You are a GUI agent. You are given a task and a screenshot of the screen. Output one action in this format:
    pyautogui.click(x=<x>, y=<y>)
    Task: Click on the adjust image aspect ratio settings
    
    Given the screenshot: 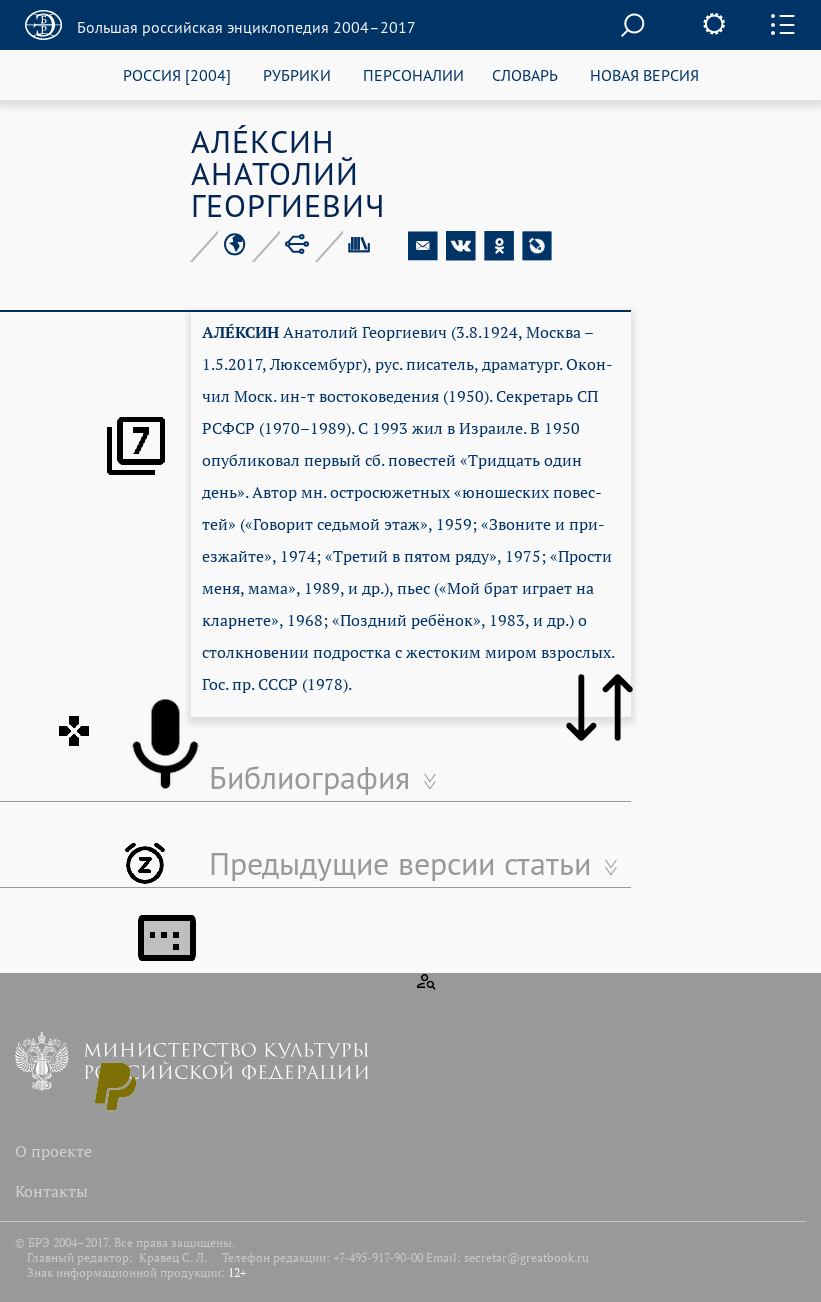 What is the action you would take?
    pyautogui.click(x=167, y=938)
    